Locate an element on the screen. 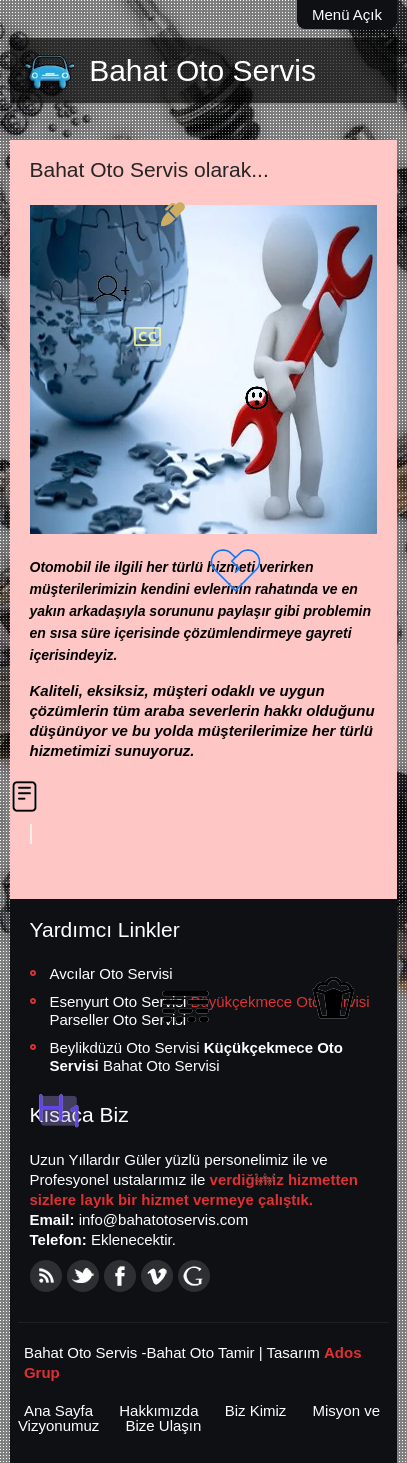  format text as heading level 1 is located at coordinates (58, 1110).